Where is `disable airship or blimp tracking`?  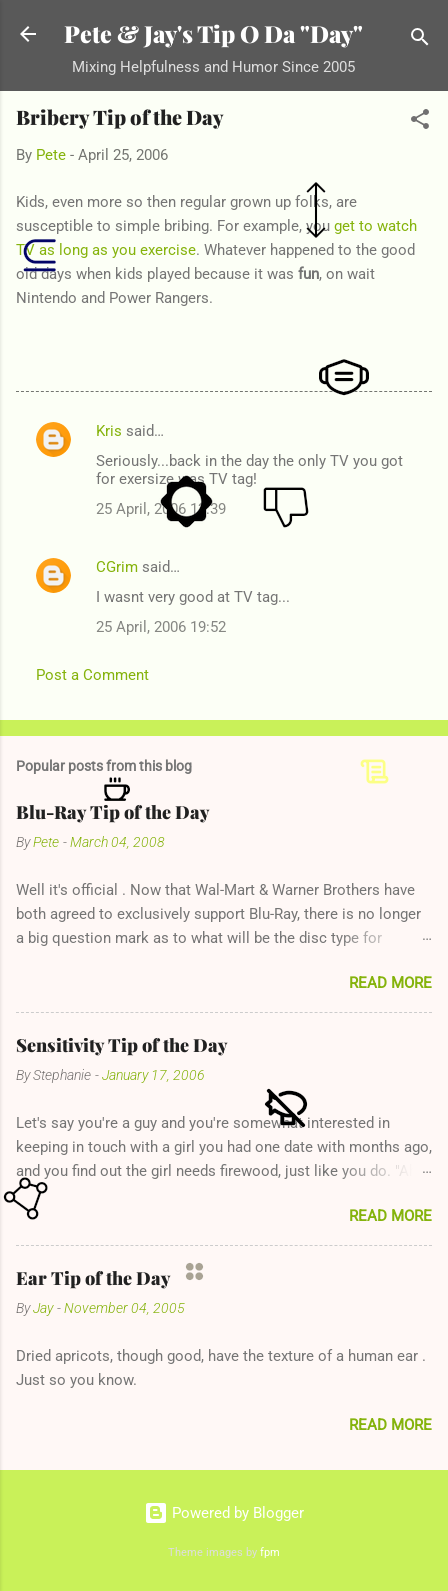
disable airship or blimp tracking is located at coordinates (286, 1108).